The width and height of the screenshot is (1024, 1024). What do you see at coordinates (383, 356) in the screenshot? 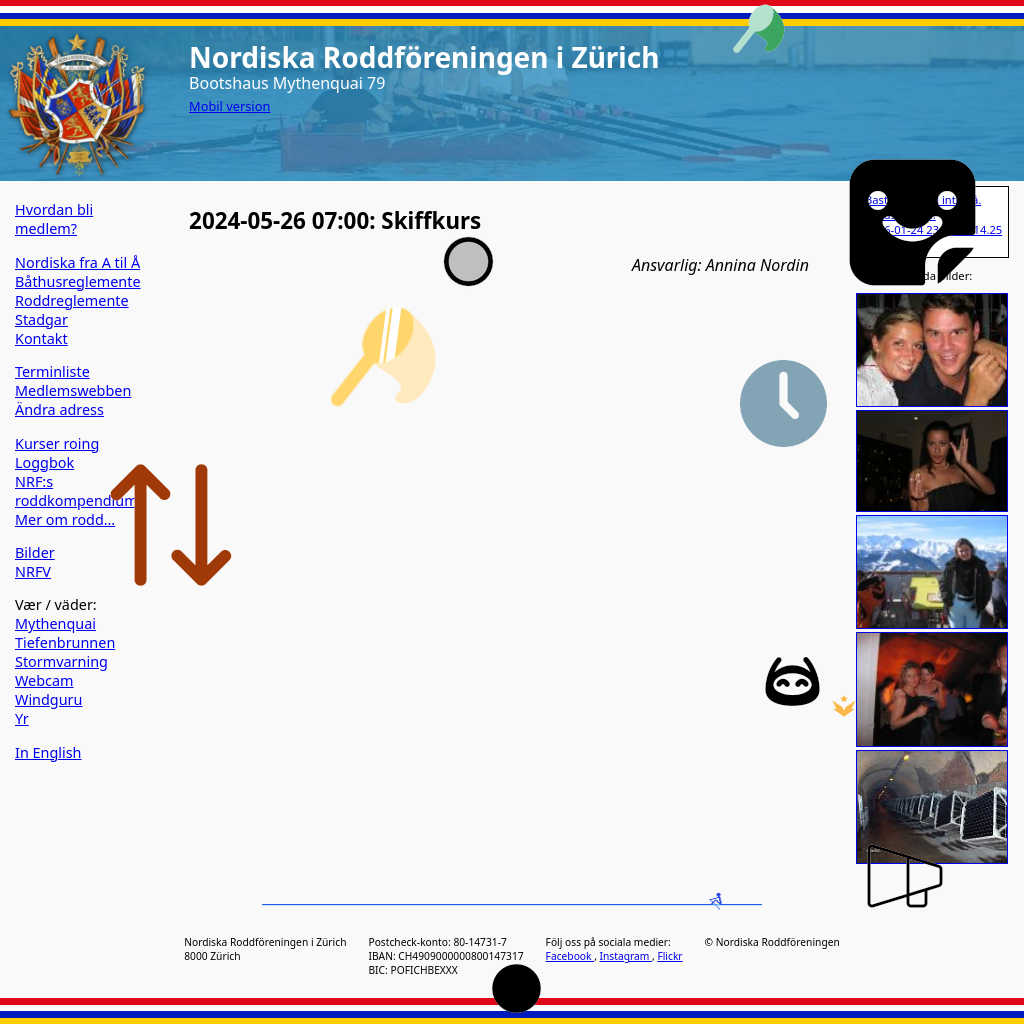
I see `discord golden bug hunter badge indicating elite bug reporter status` at bounding box center [383, 356].